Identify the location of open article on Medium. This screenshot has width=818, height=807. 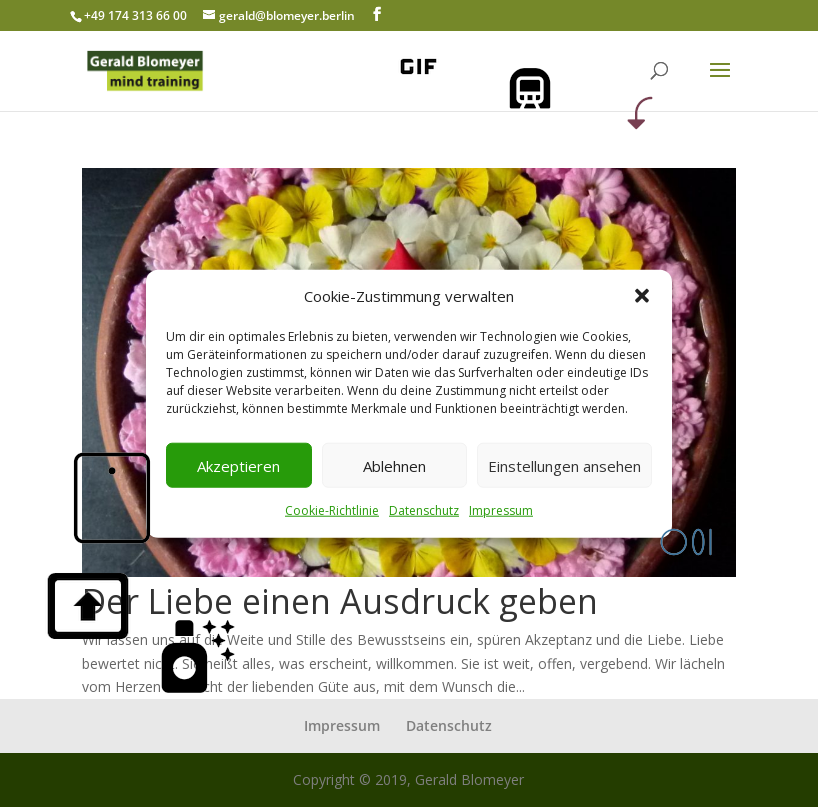
(686, 542).